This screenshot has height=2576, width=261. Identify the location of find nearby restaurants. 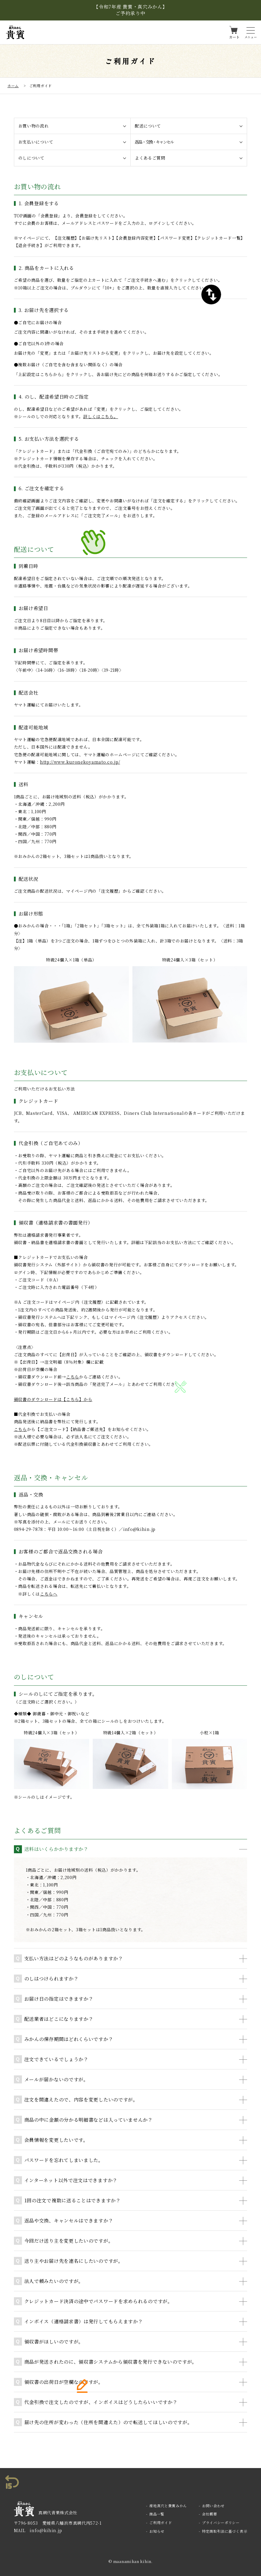
(181, 1387).